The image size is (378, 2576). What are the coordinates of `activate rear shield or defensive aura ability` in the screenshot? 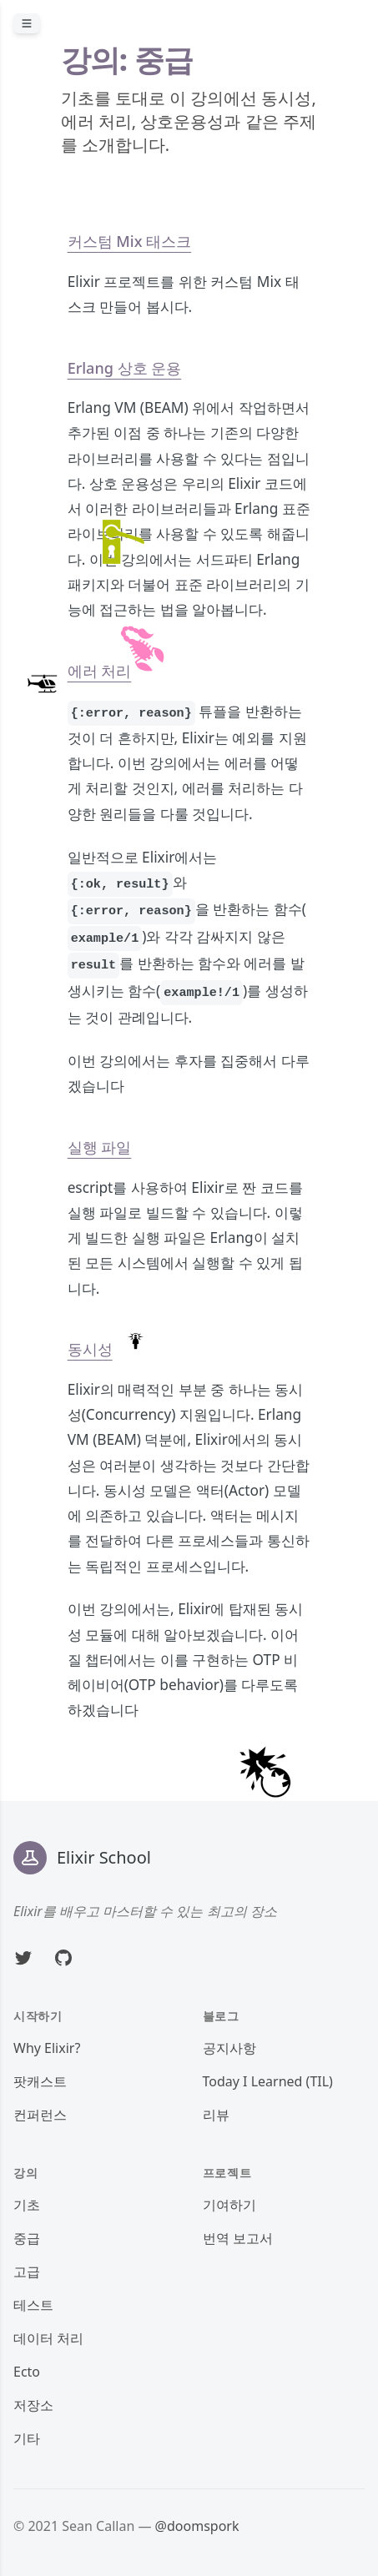 It's located at (135, 1341).